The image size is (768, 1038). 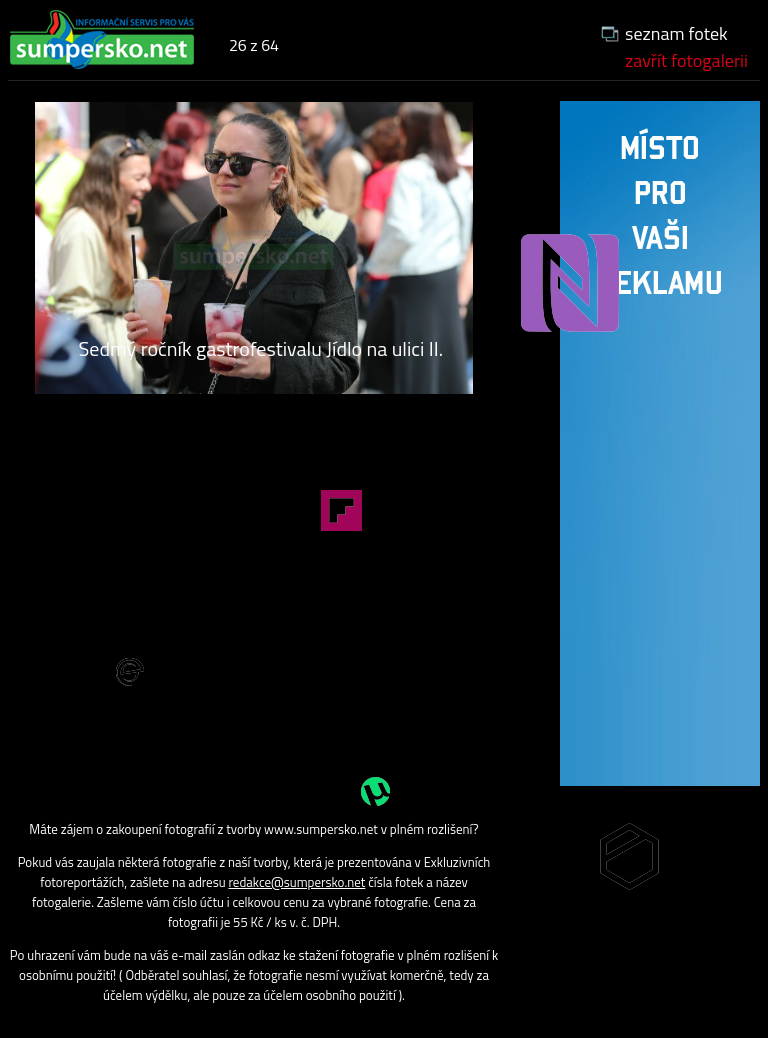 What do you see at coordinates (570, 283) in the screenshot?
I see `indicates NFC connectivity is available` at bounding box center [570, 283].